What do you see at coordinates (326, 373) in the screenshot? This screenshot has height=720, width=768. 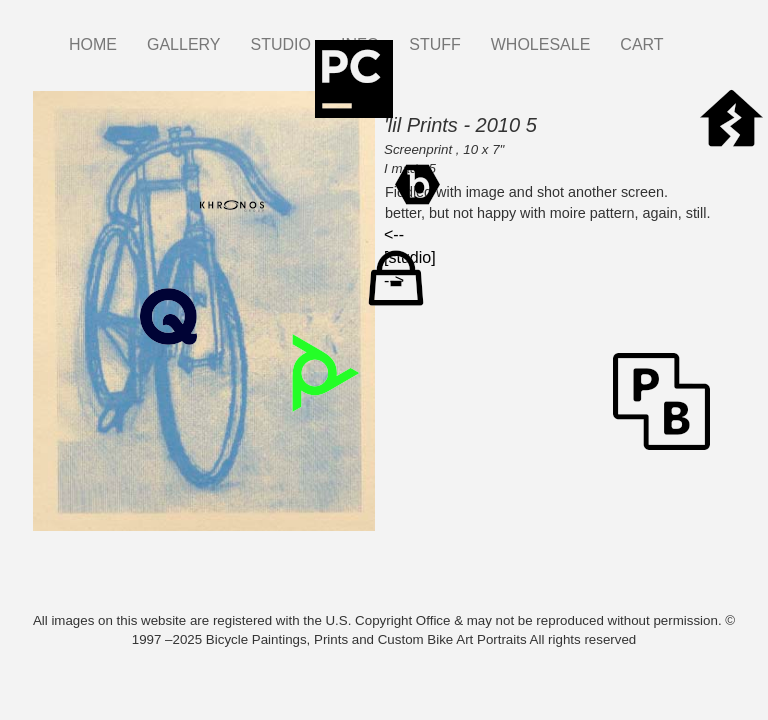 I see `poly brand logo` at bounding box center [326, 373].